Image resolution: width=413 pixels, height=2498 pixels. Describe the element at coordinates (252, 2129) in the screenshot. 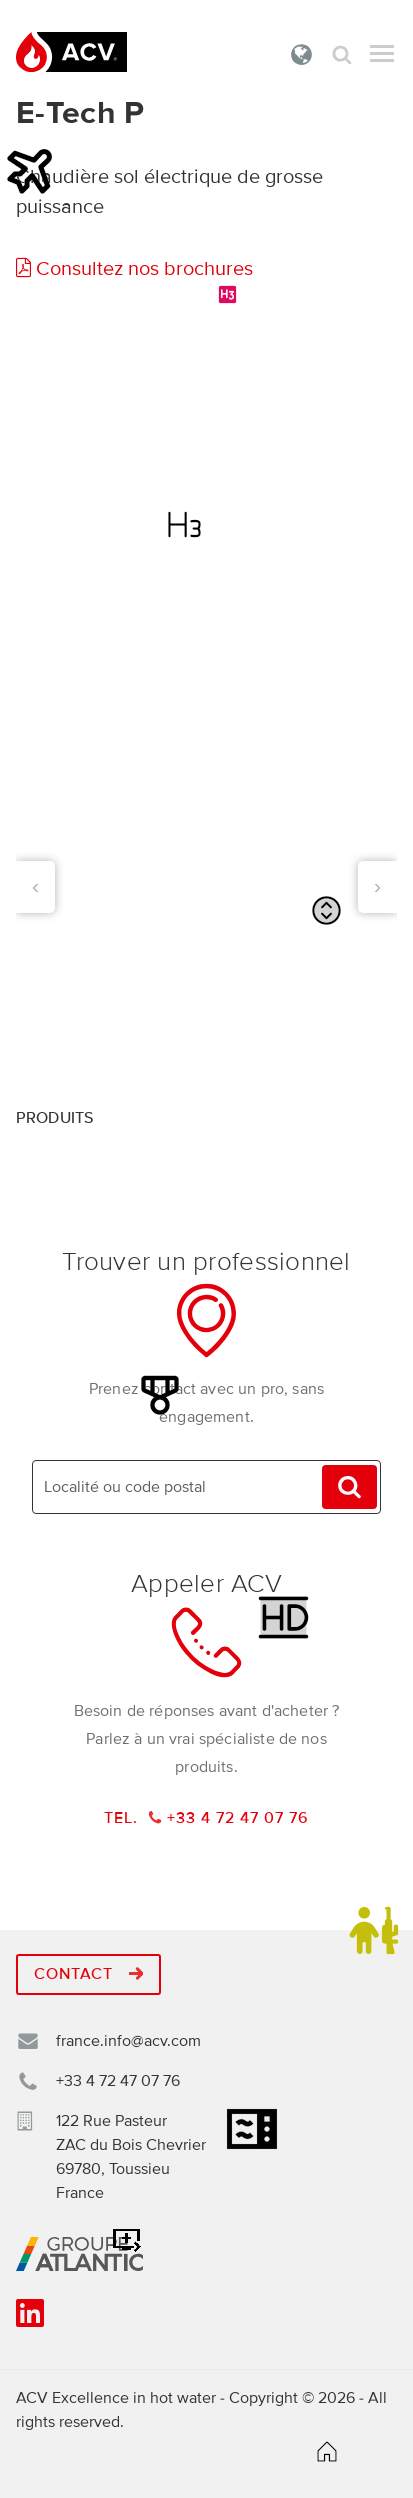

I see `access microwave controls or settings` at that location.